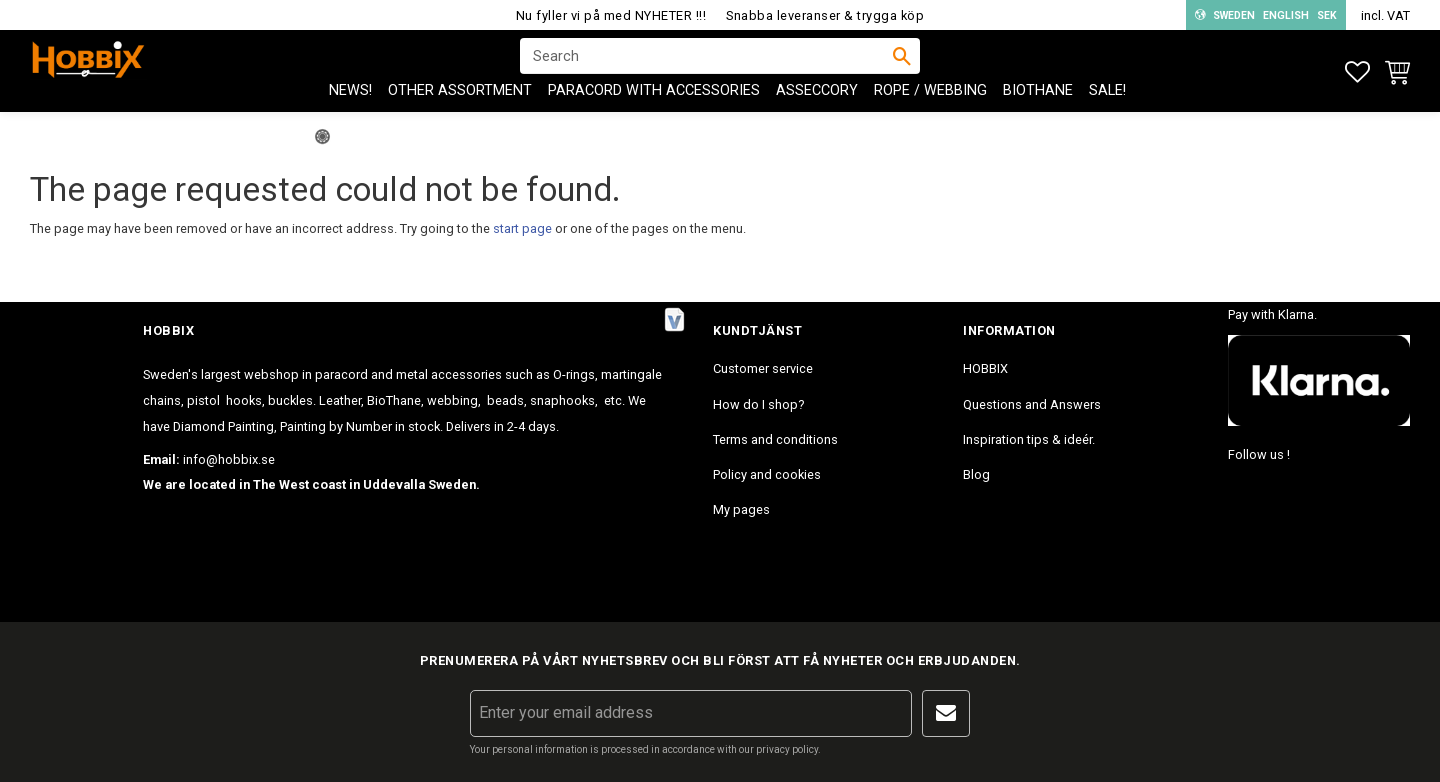 The height and width of the screenshot is (782, 1440). Describe the element at coordinates (674, 319) in the screenshot. I see `a v programming language source file` at that location.